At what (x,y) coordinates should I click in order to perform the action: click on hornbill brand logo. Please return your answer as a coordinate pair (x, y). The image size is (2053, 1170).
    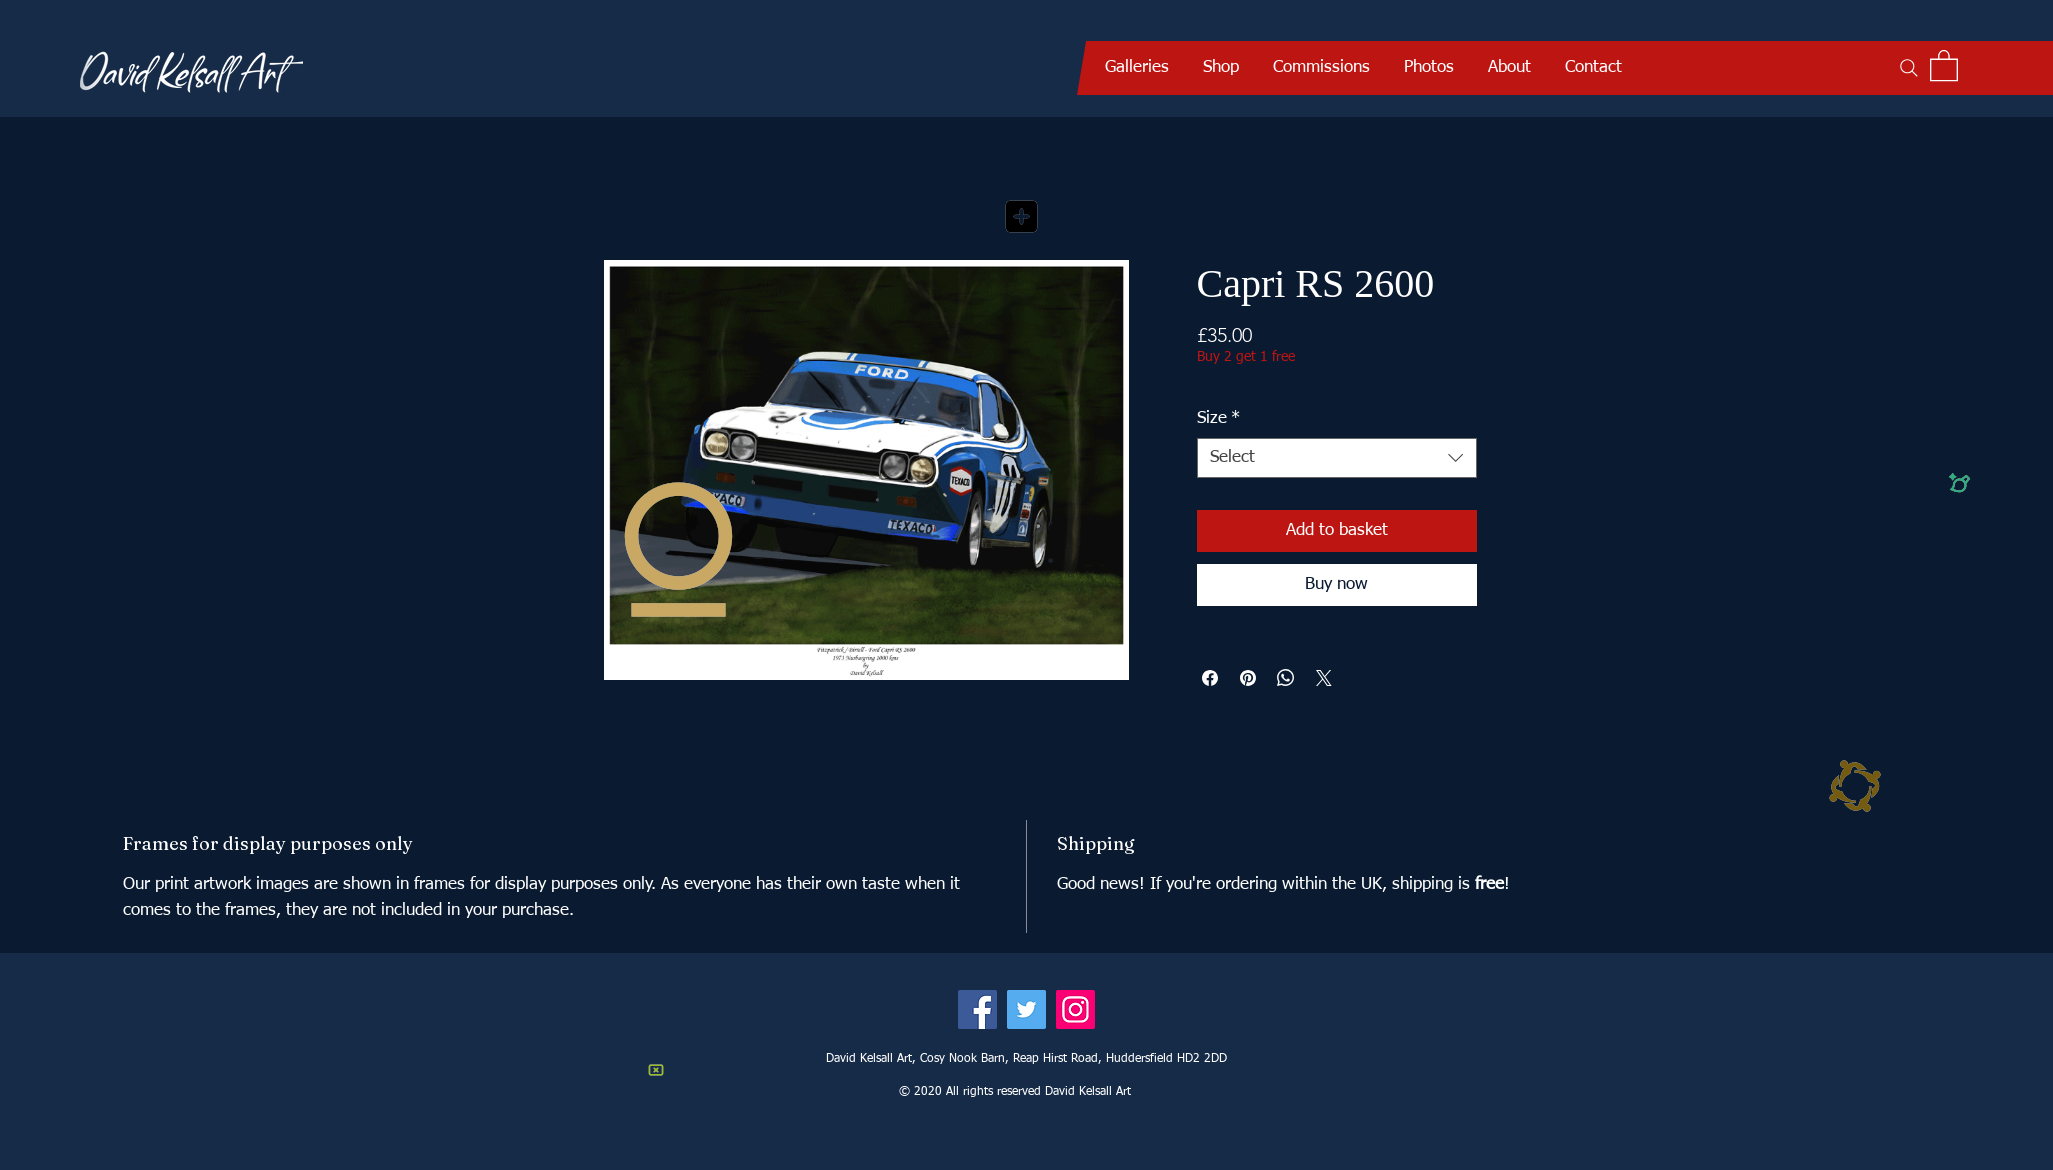
    Looking at the image, I should click on (1855, 786).